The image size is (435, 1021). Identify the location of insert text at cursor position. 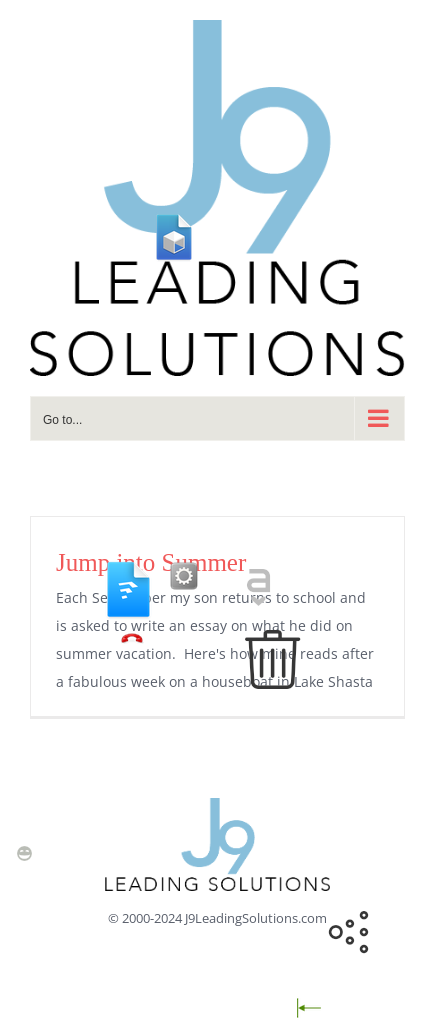
(258, 587).